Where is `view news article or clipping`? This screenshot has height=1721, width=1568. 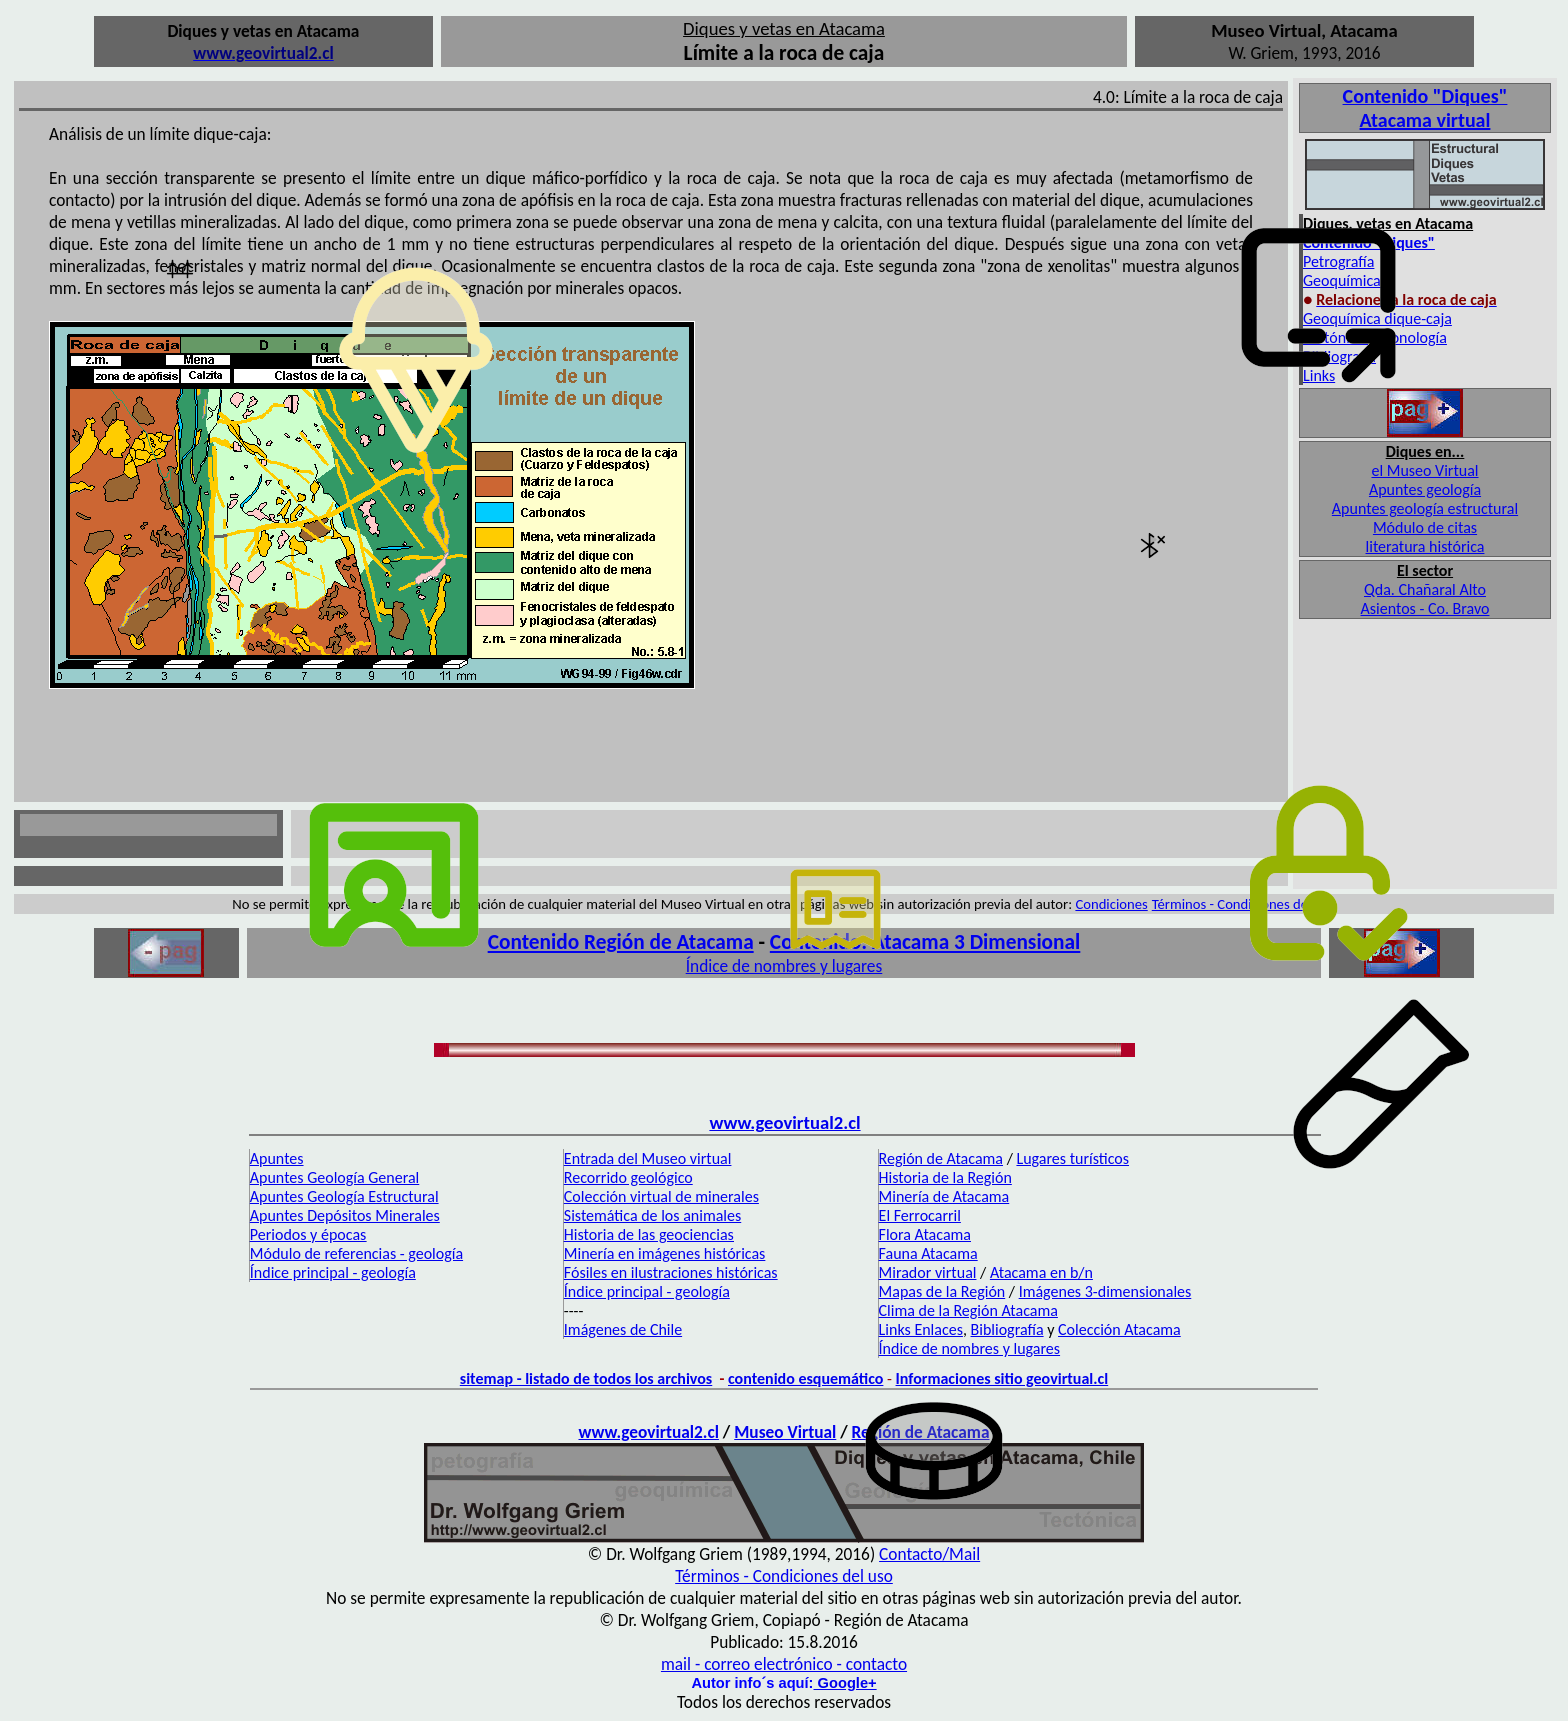
view news article or clipping is located at coordinates (835, 907).